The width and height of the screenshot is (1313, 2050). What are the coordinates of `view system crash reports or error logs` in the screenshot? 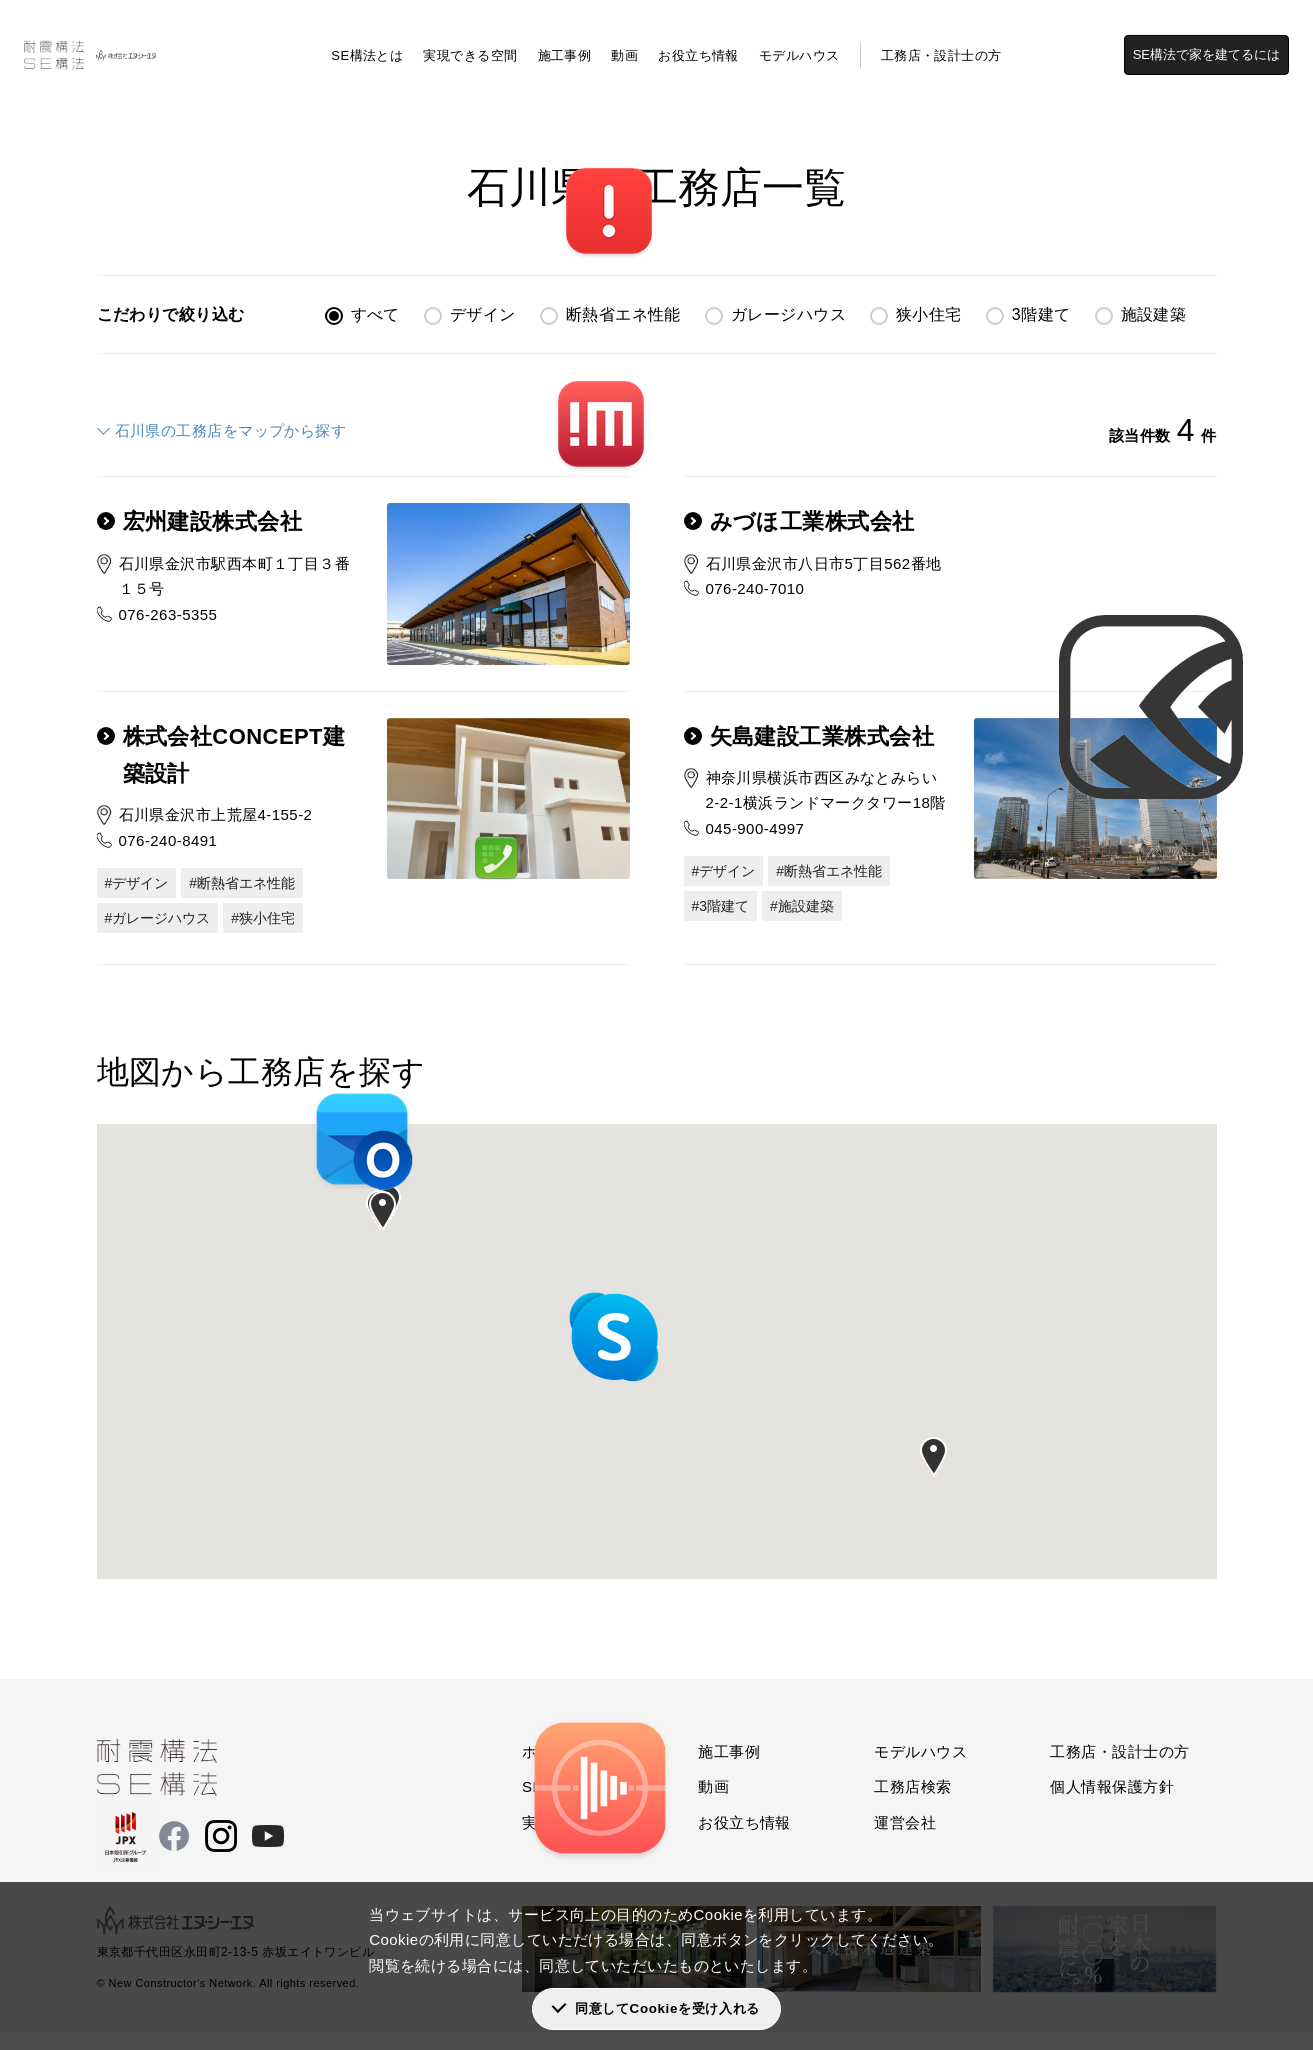 It's located at (609, 211).